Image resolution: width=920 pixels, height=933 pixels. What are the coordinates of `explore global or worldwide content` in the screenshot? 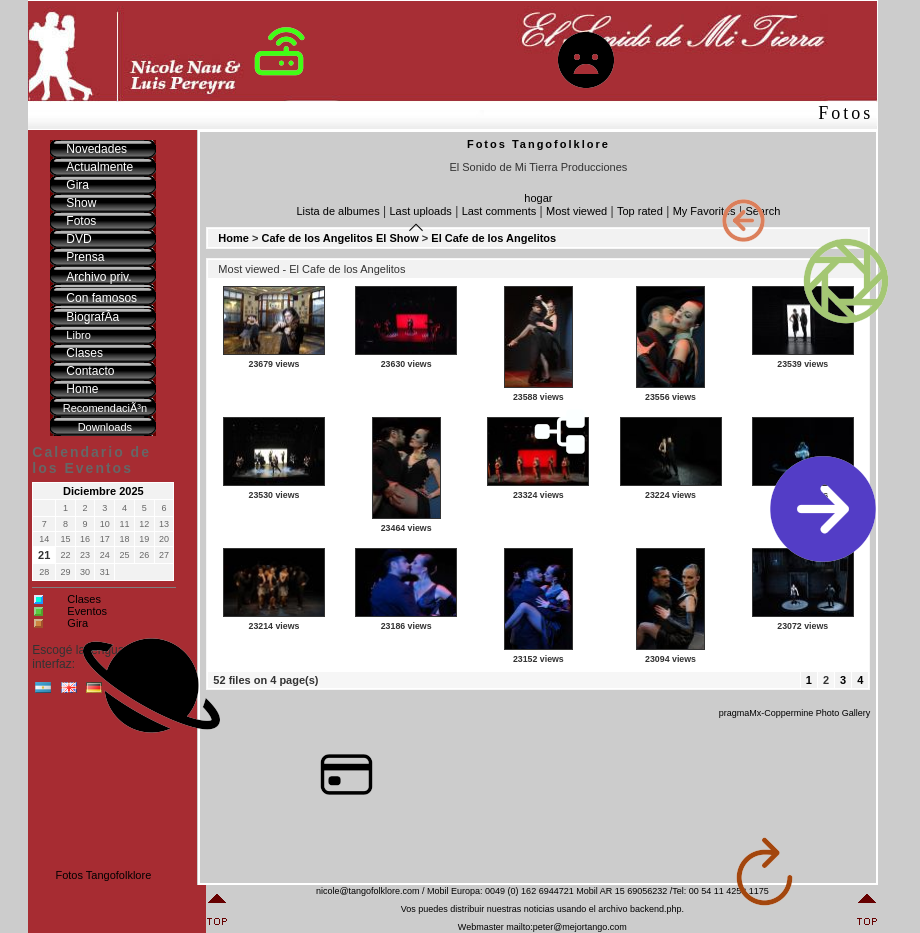 It's located at (151, 685).